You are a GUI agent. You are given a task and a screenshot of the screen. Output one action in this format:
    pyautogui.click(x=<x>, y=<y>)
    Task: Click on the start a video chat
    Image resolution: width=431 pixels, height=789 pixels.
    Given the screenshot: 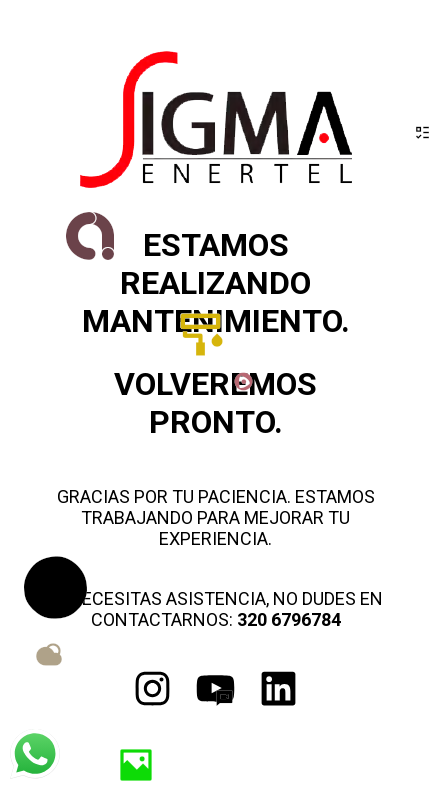 What is the action you would take?
    pyautogui.click(x=224, y=697)
    